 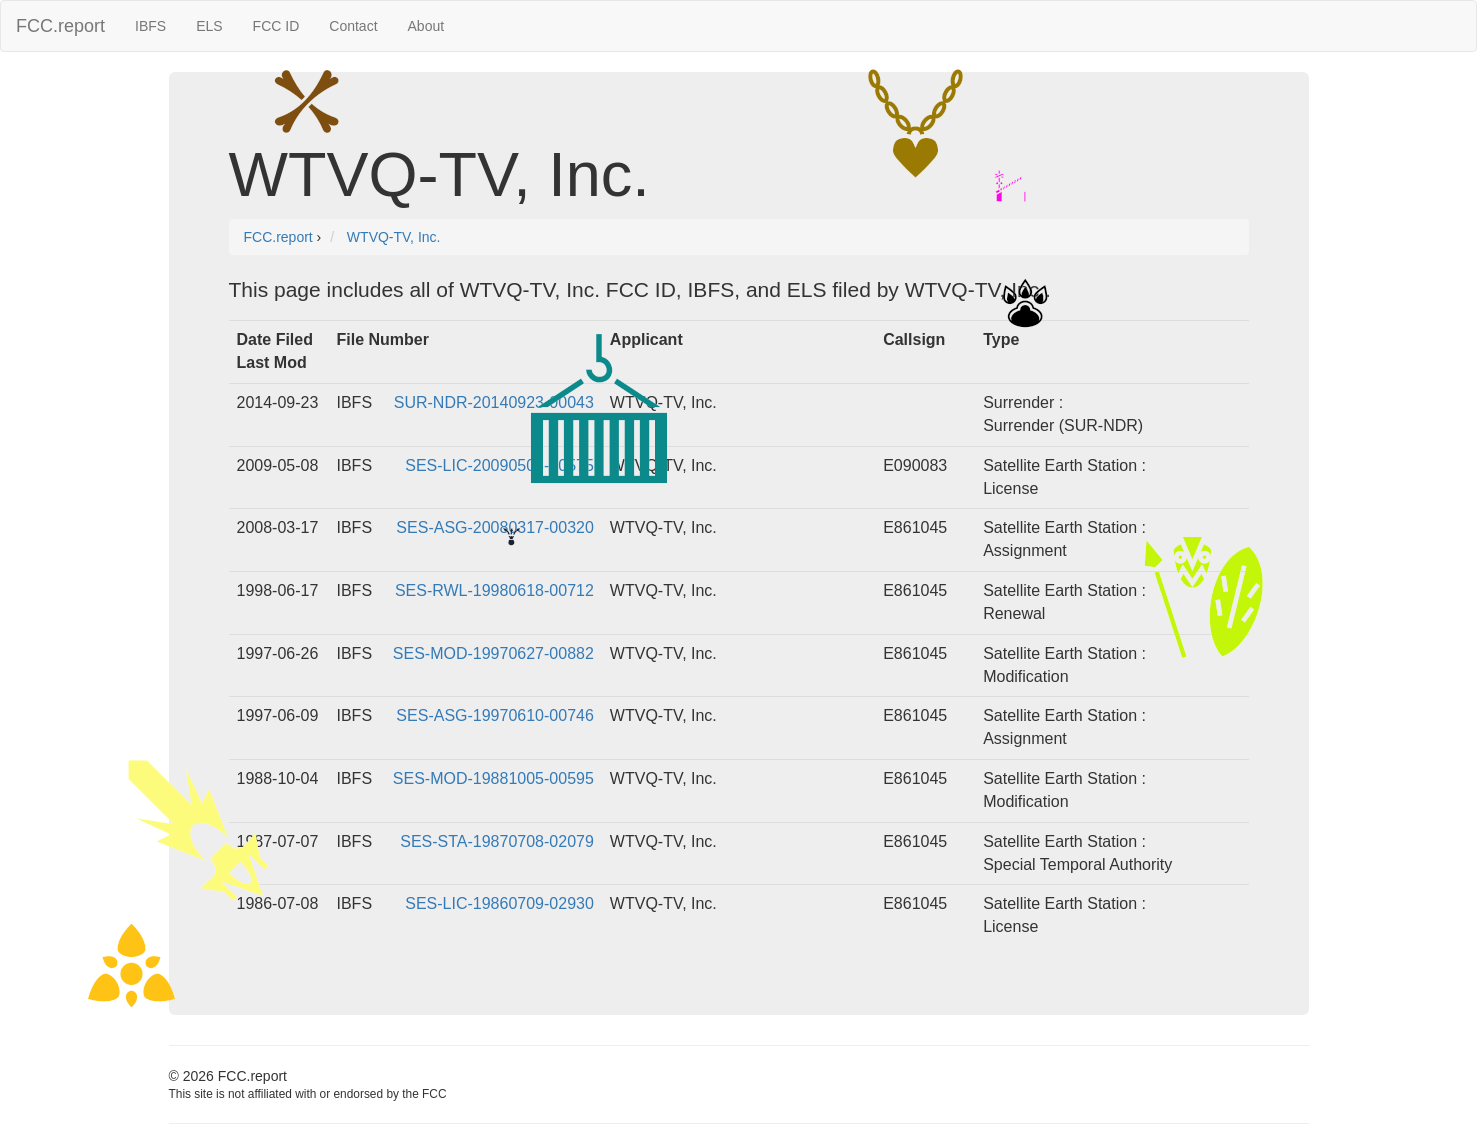 I want to click on represents a hive mind or collective intelligence feature, so click(x=131, y=965).